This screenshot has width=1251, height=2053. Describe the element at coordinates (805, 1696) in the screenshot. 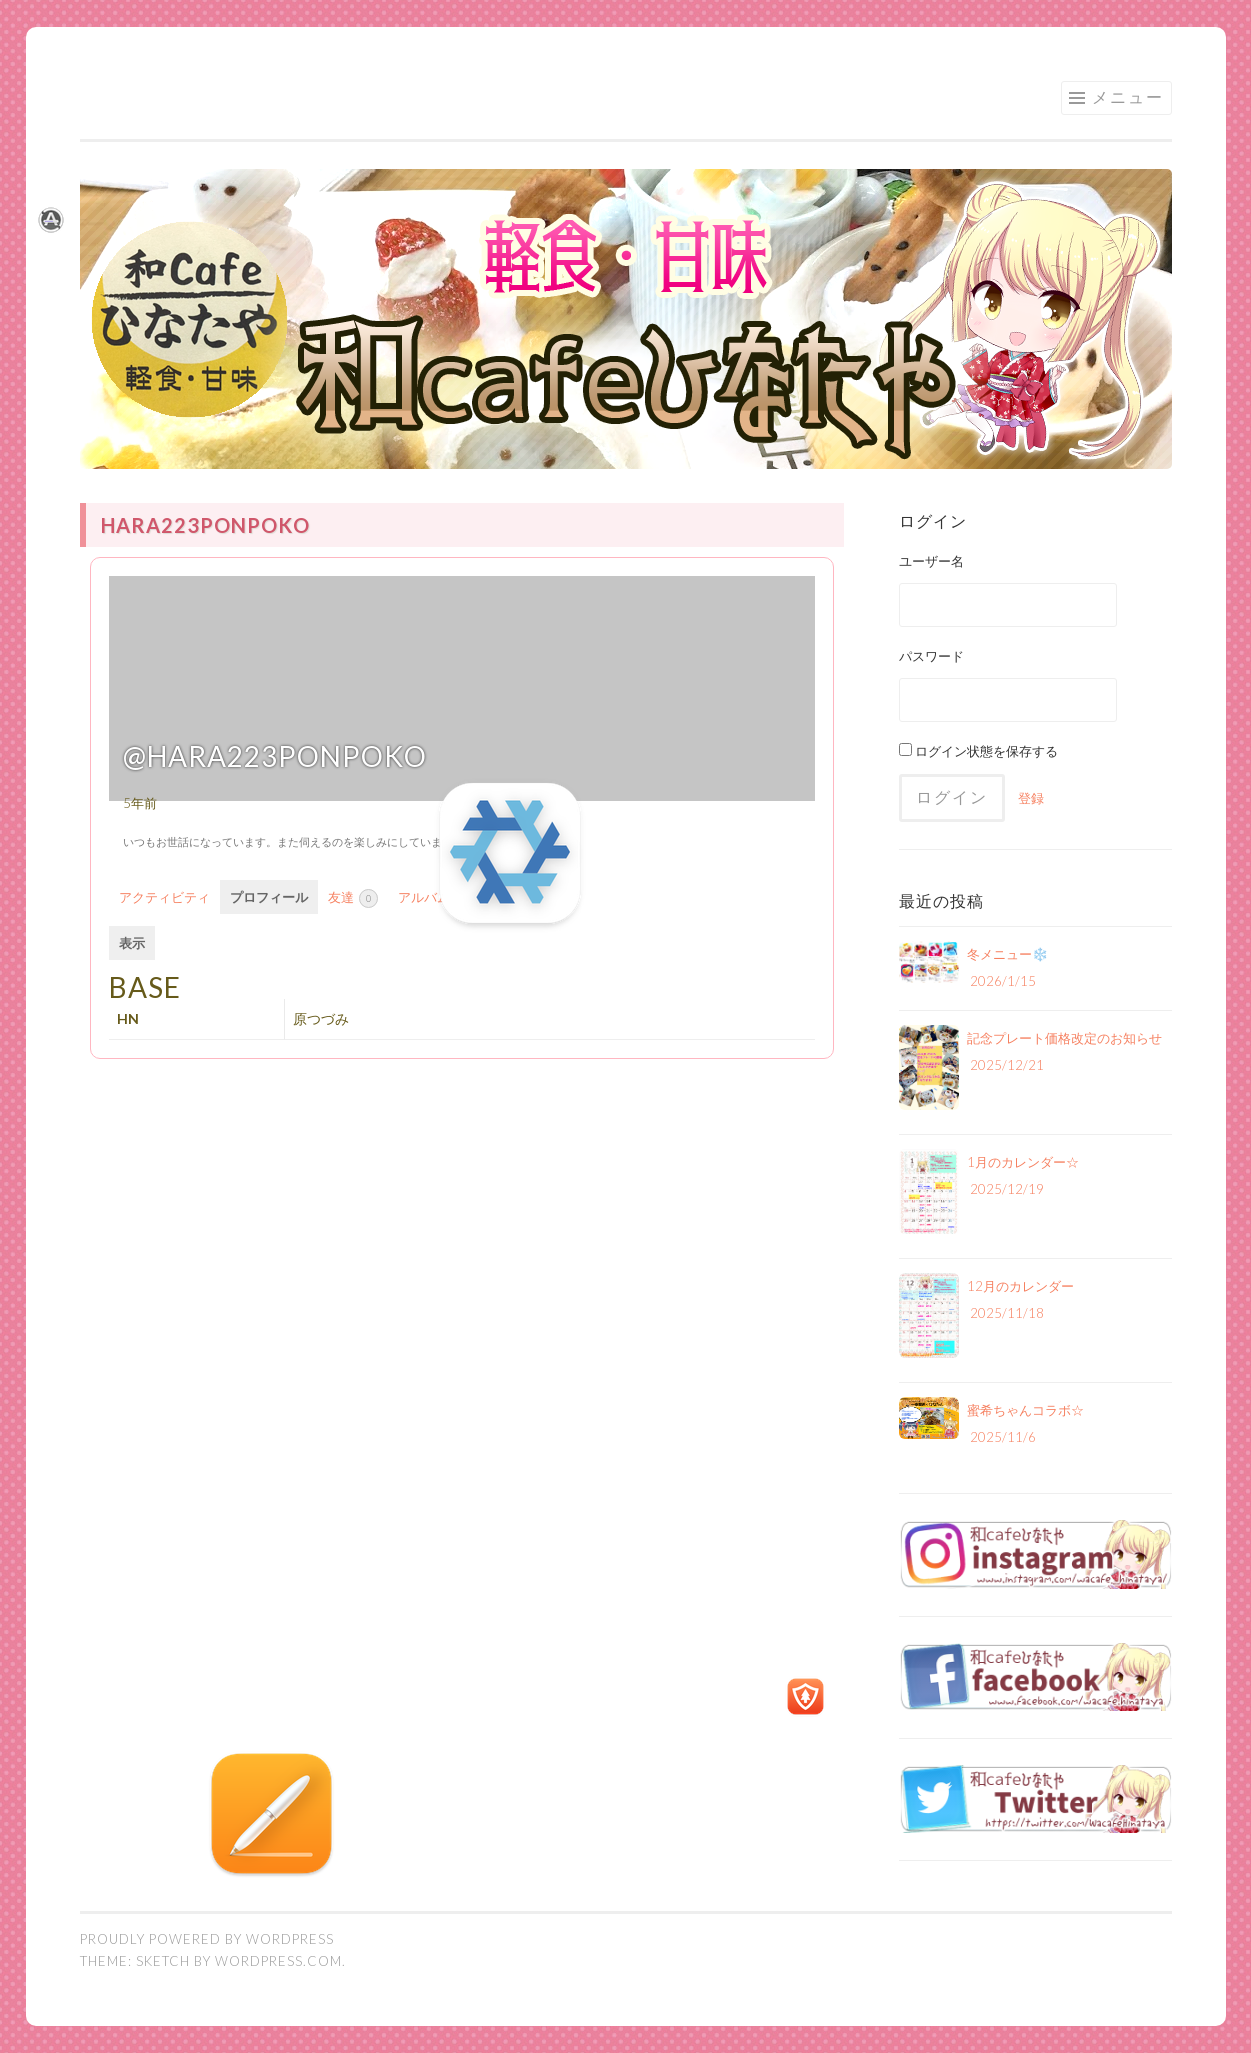

I see `open firewatch app` at that location.